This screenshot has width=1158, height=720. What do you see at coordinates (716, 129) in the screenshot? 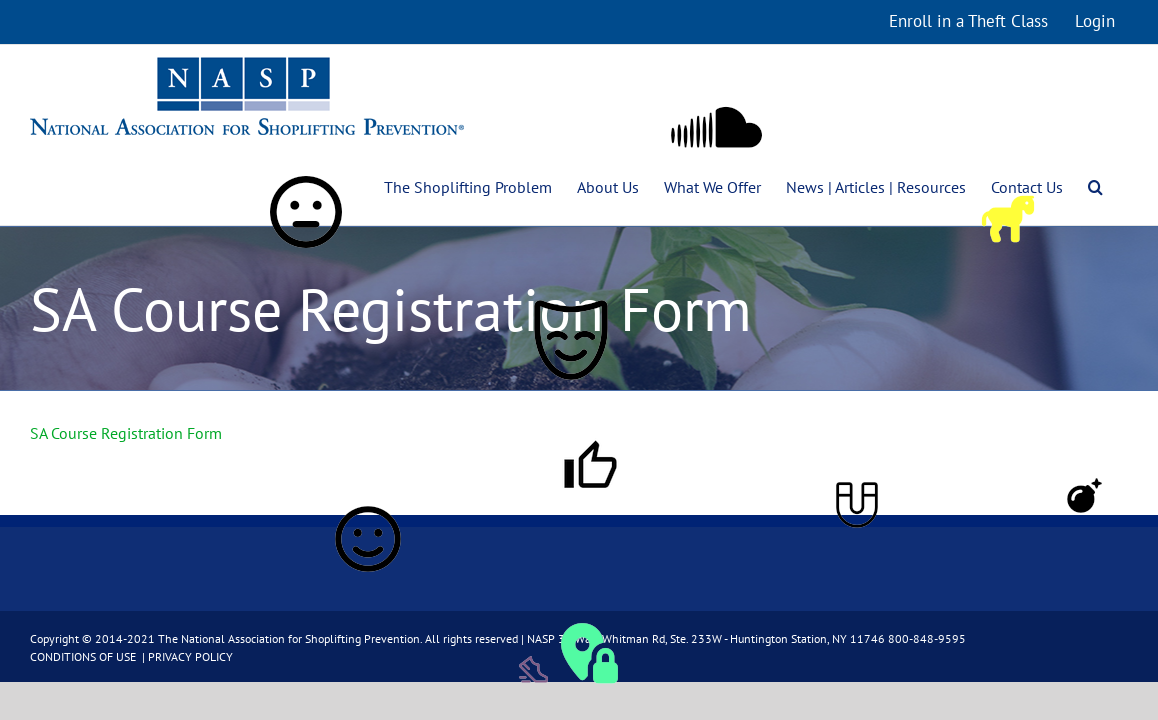
I see `open soundcloud app` at bounding box center [716, 129].